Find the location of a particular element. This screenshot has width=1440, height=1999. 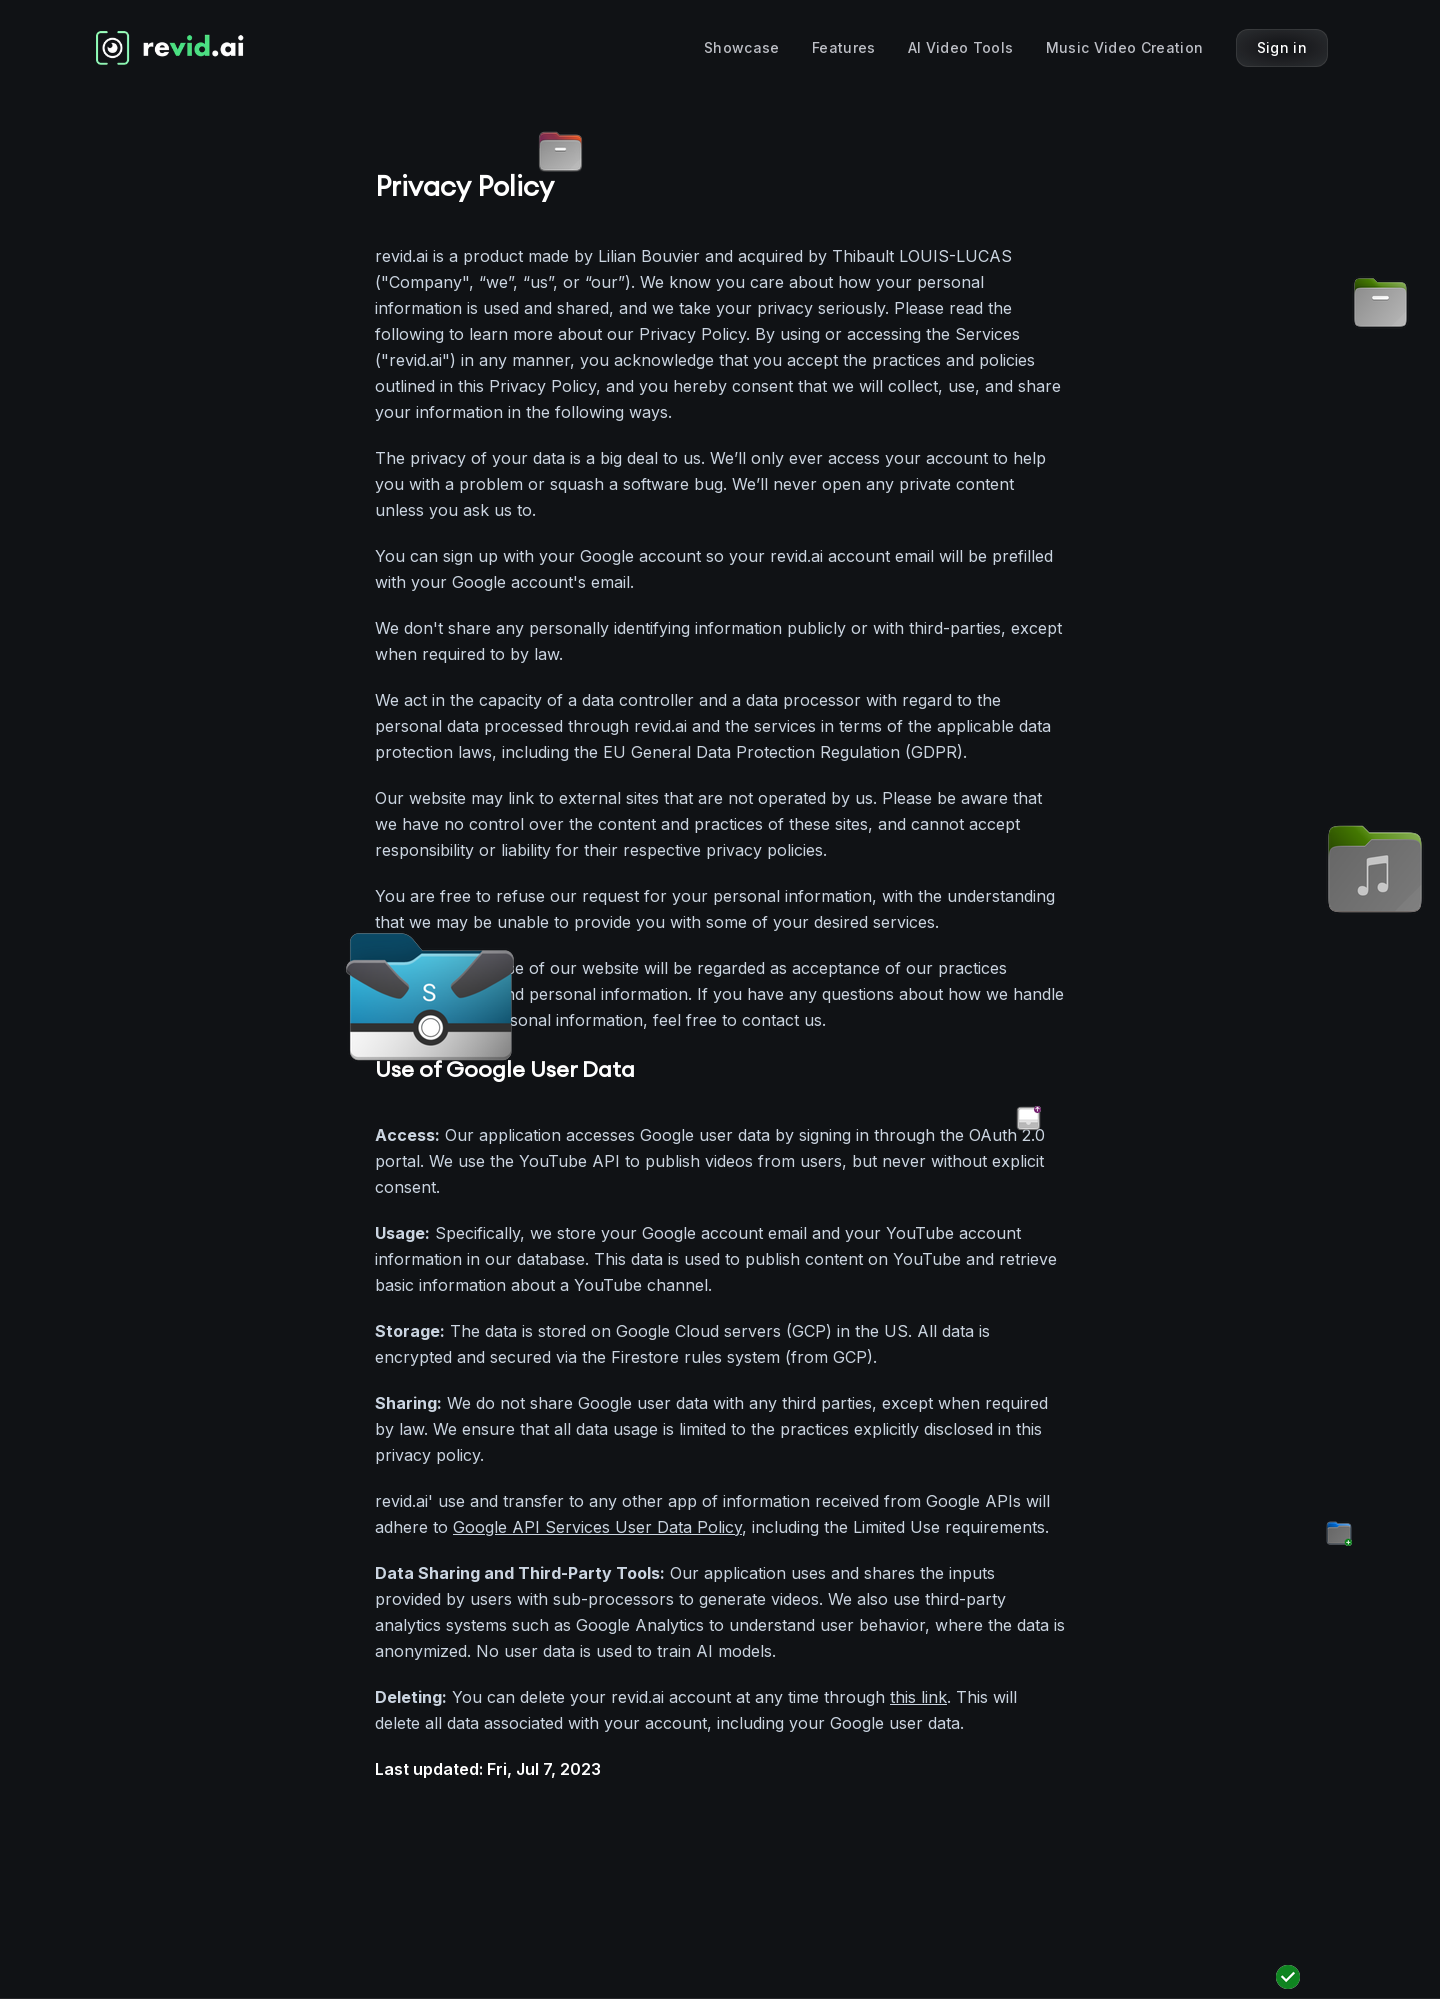

apply email filters to messages is located at coordinates (1288, 1977).